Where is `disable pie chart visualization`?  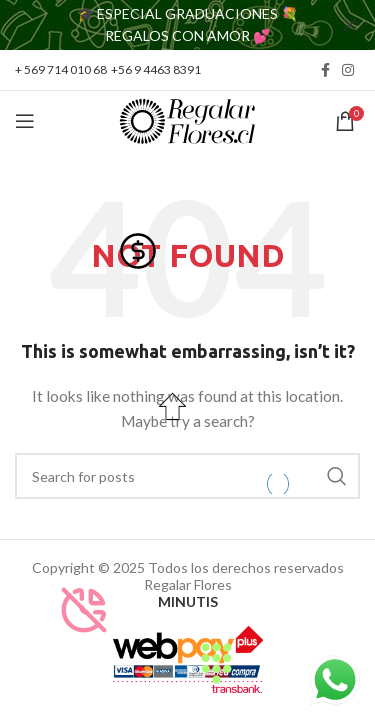 disable pie chart visualization is located at coordinates (84, 610).